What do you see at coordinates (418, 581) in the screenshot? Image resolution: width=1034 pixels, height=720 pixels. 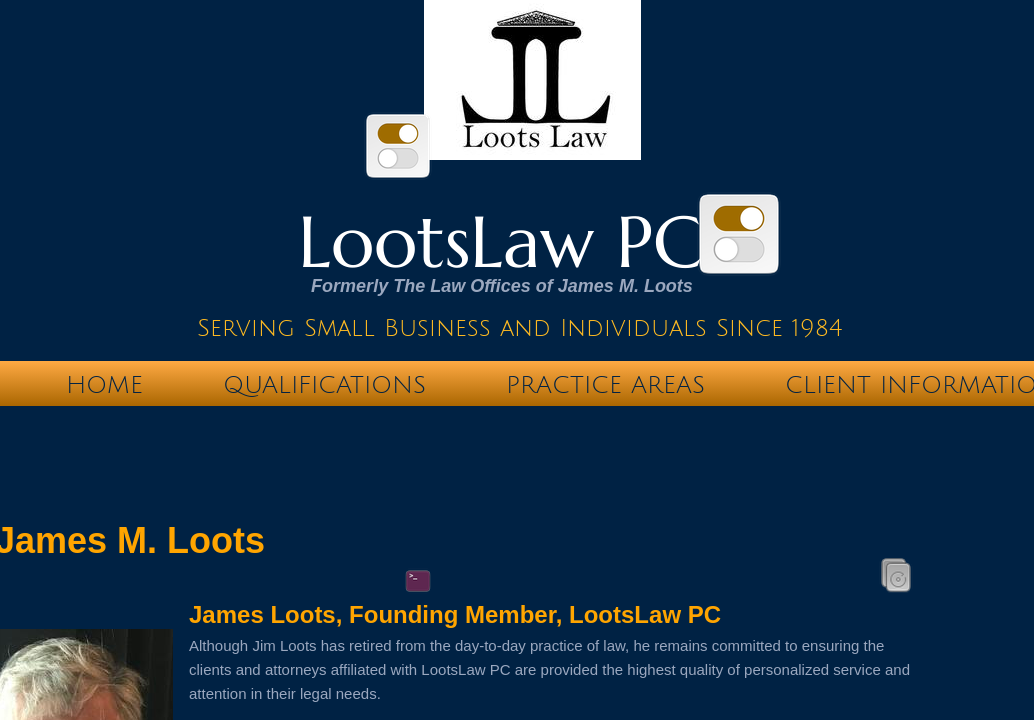 I see `open the terminal application` at bounding box center [418, 581].